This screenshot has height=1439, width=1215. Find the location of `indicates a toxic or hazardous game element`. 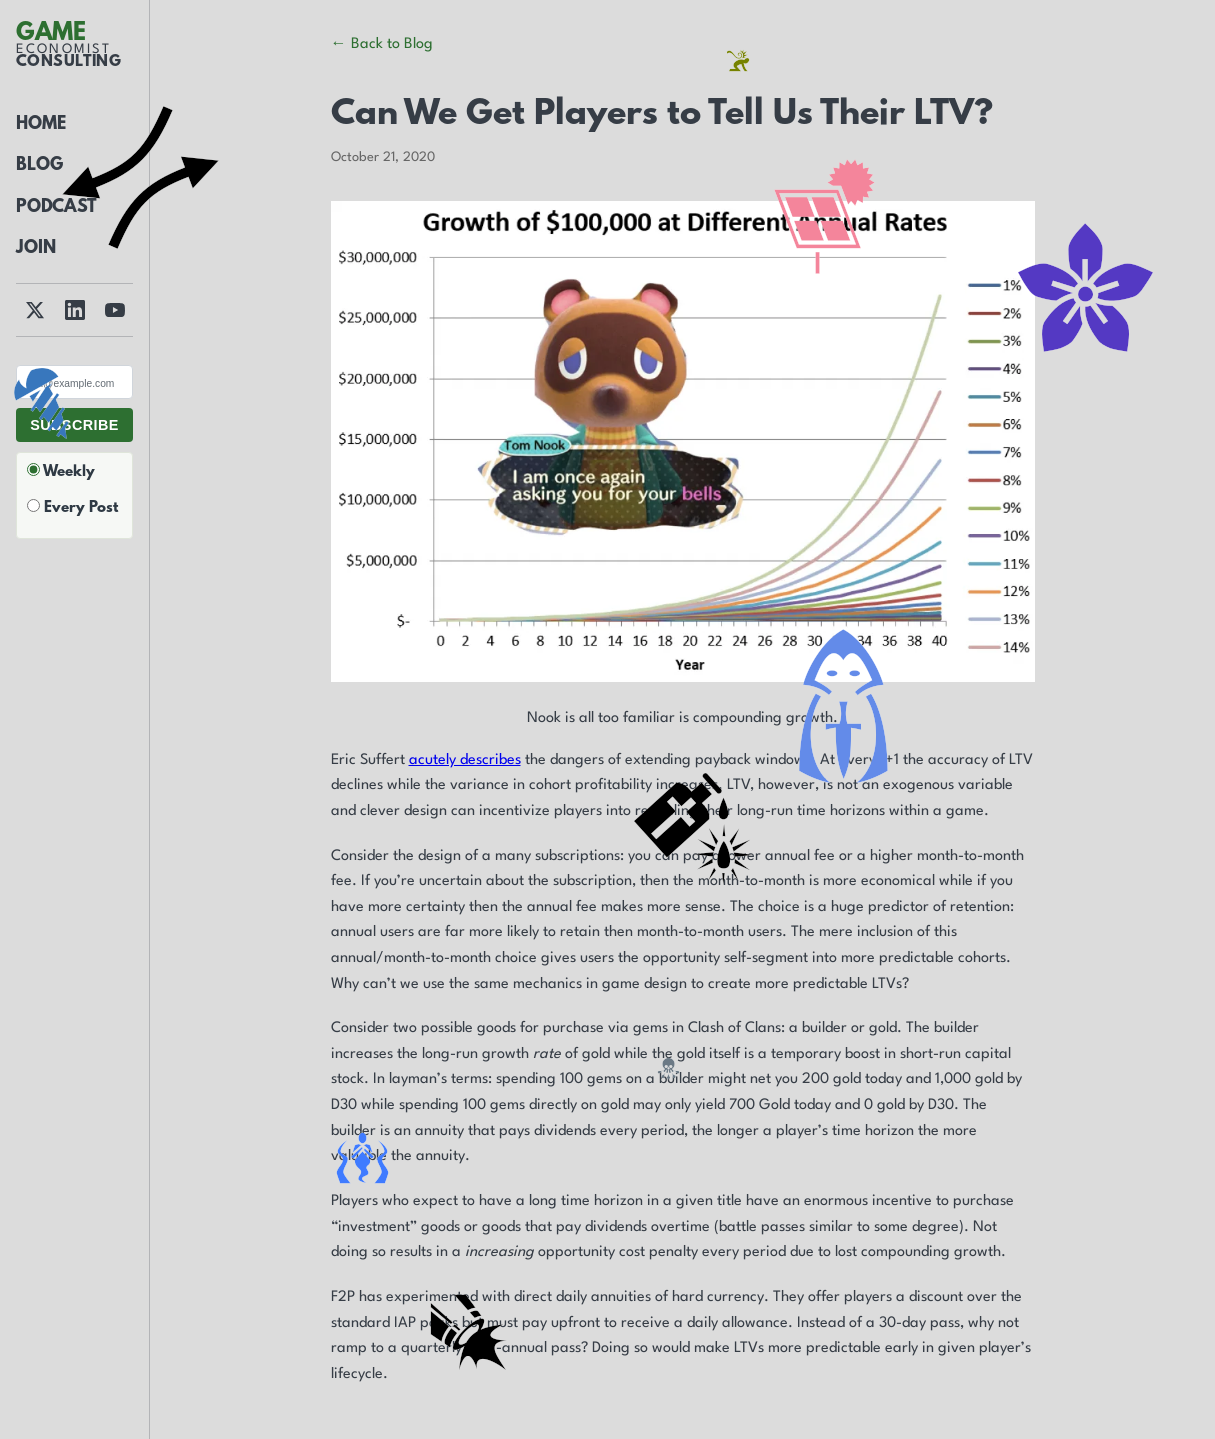

indicates a toxic or hazardous game element is located at coordinates (668, 1068).